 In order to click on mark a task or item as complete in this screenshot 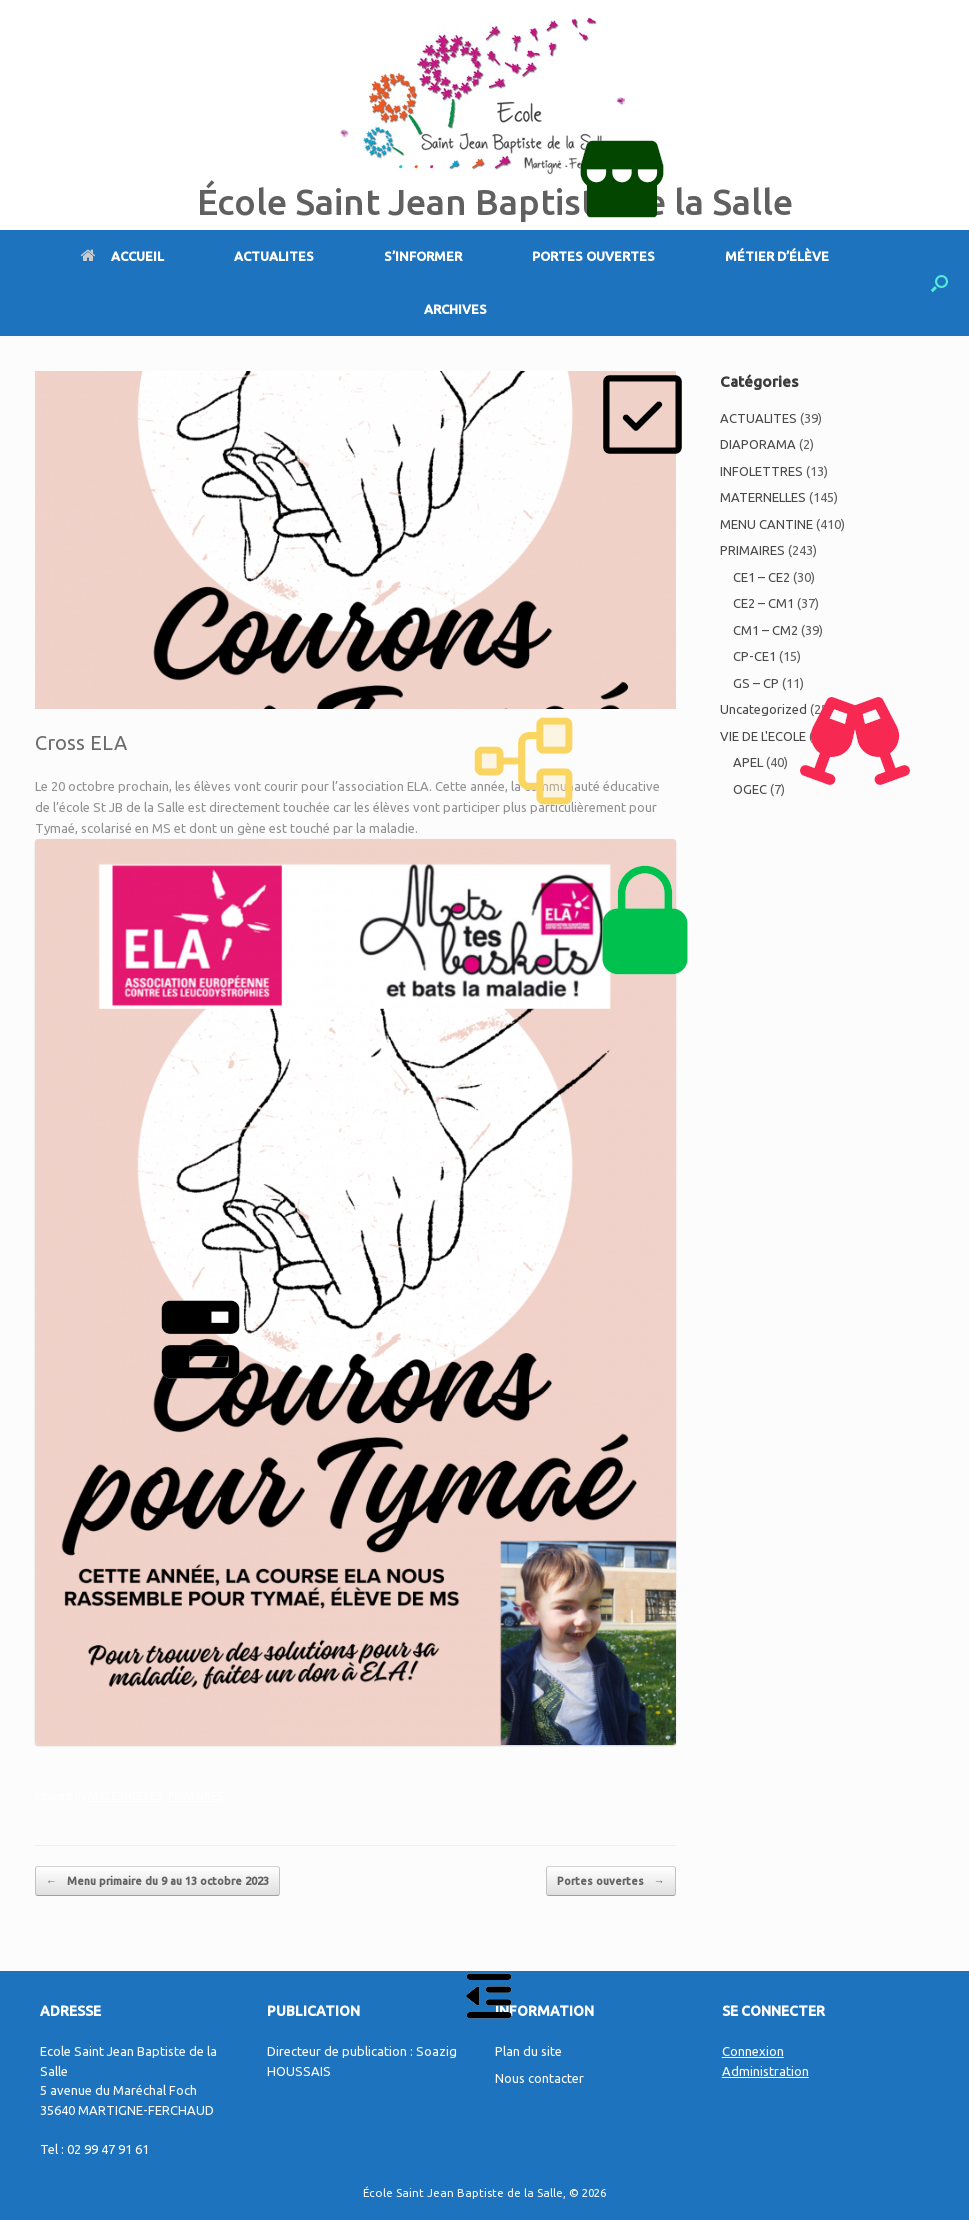, I will do `click(642, 414)`.